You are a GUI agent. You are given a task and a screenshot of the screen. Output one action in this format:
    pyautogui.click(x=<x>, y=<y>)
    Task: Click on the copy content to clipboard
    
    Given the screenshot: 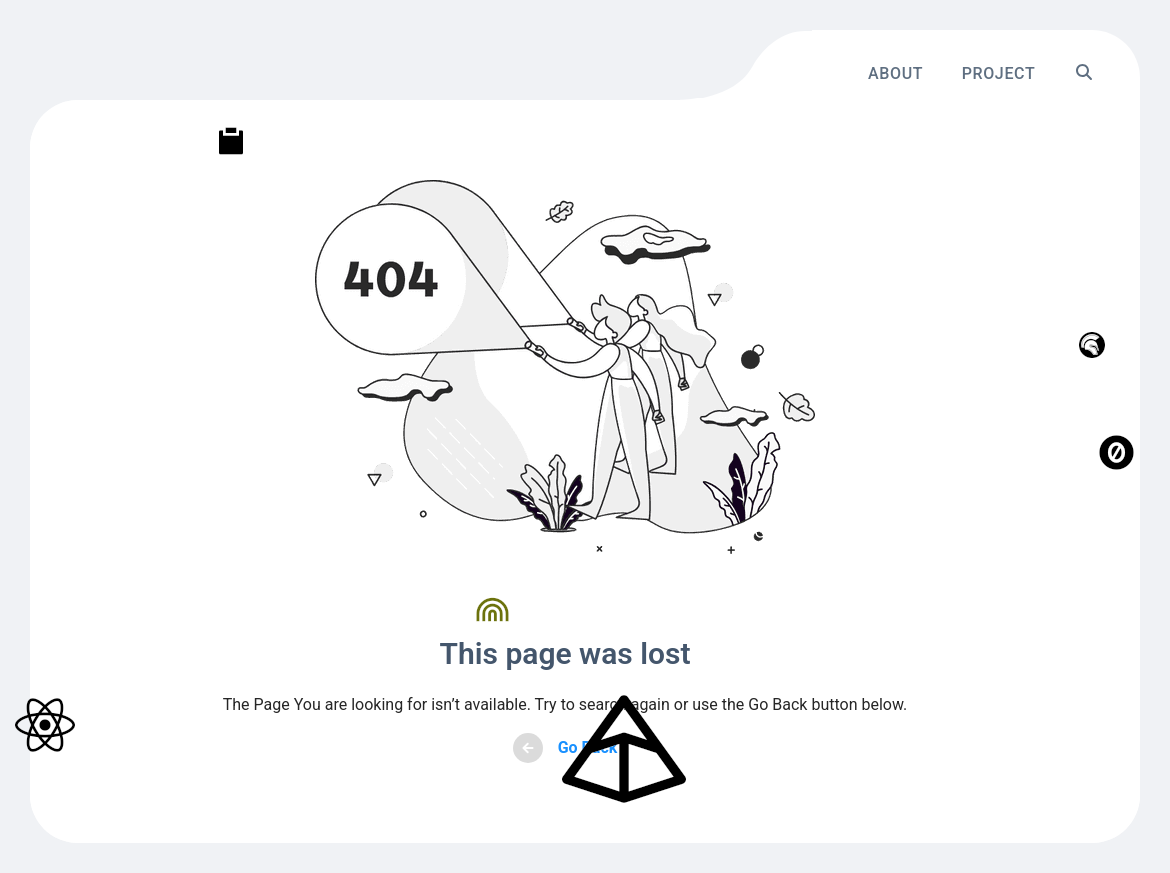 What is the action you would take?
    pyautogui.click(x=231, y=141)
    